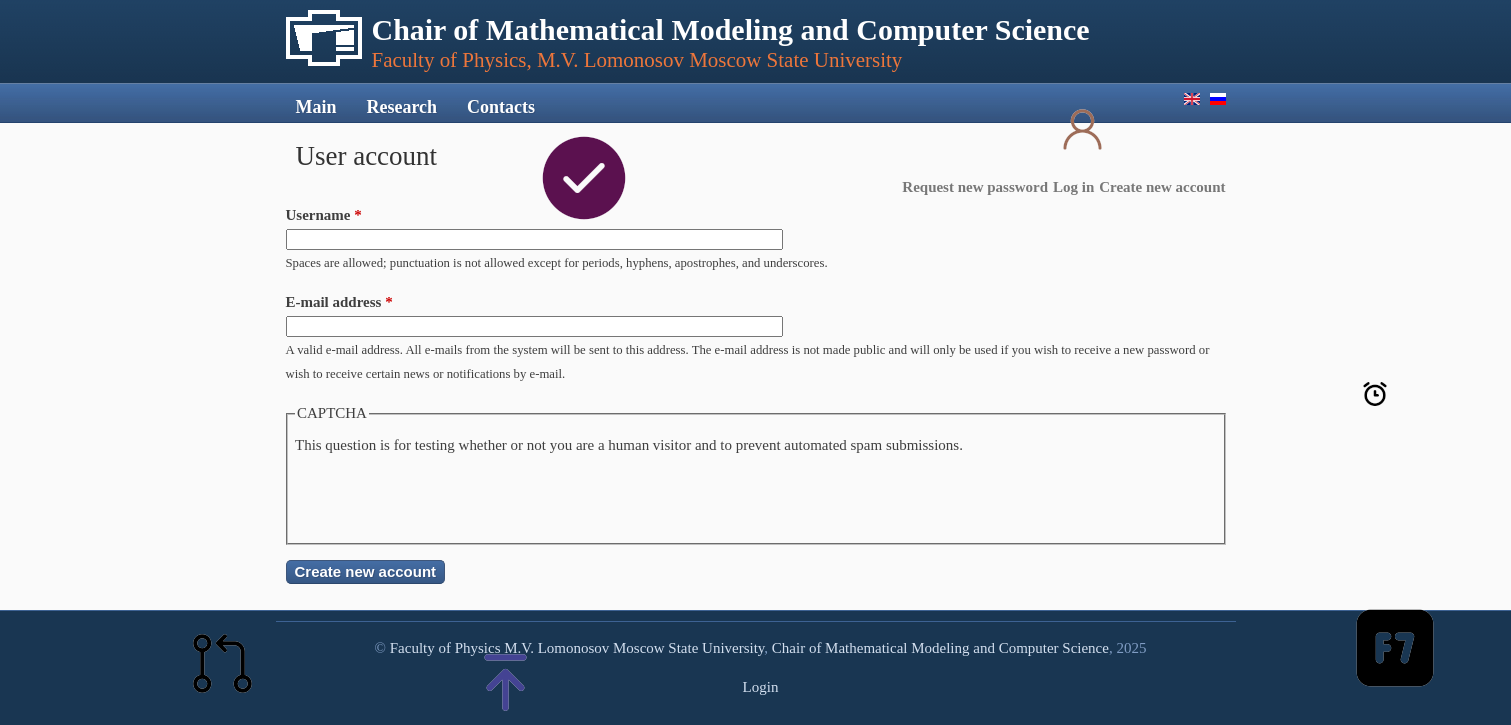 Image resolution: width=1511 pixels, height=725 pixels. I want to click on move item to top of list, so click(505, 681).